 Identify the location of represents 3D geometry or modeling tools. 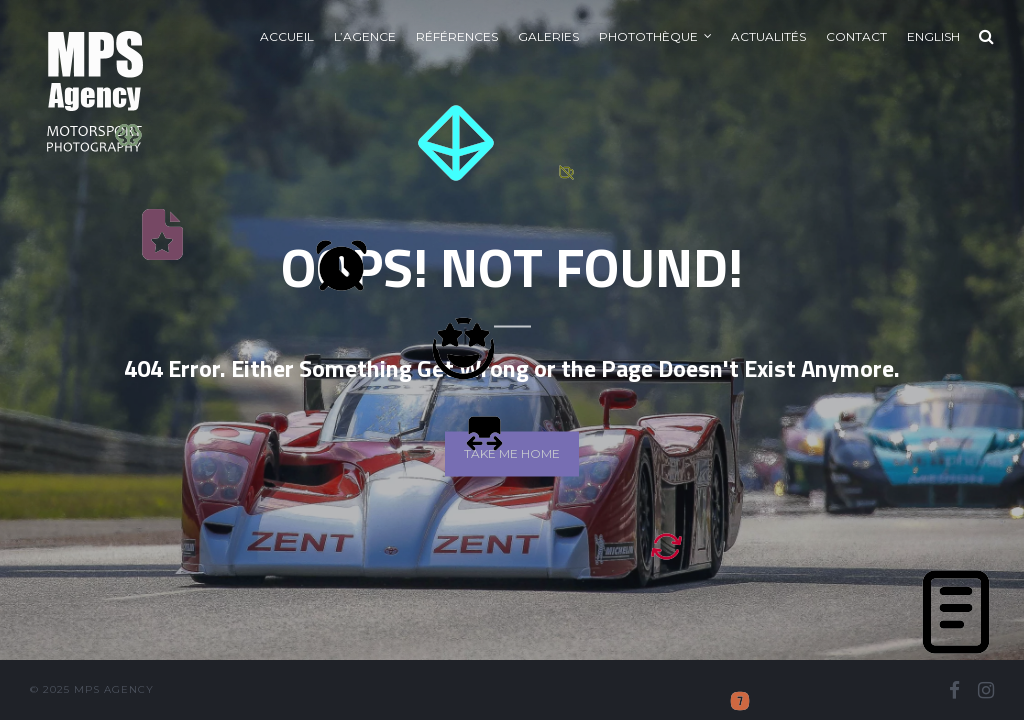
(456, 143).